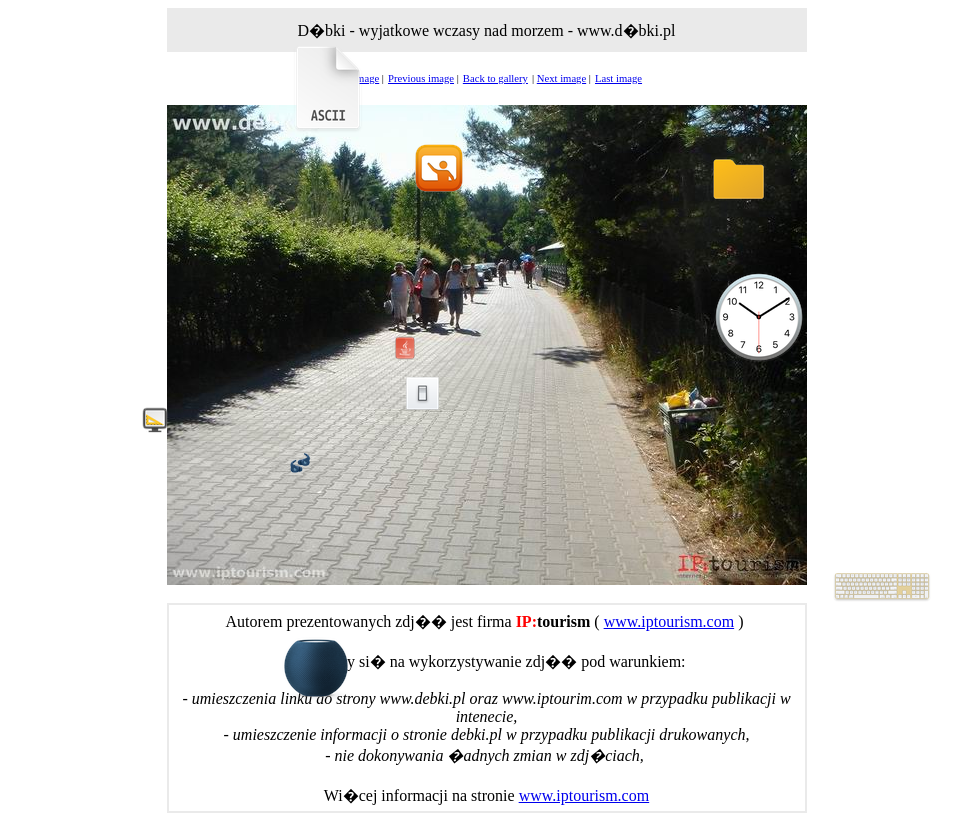 The image size is (973, 821). Describe the element at coordinates (316, 674) in the screenshot. I see `HomePod mini smart speaker device` at that location.